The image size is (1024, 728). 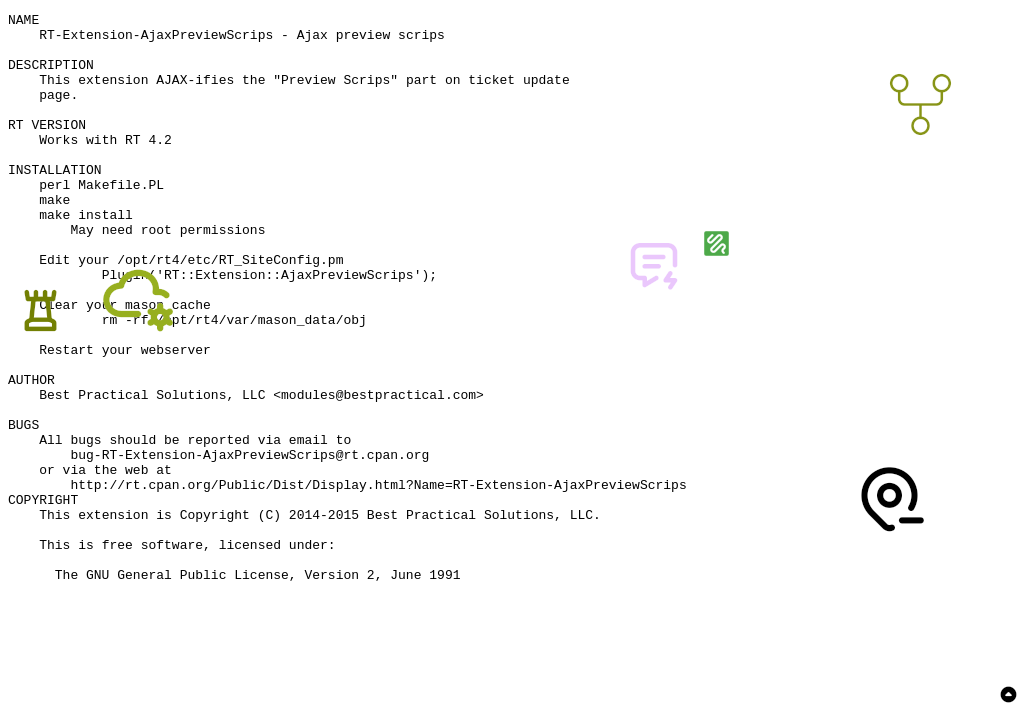 What do you see at coordinates (40, 310) in the screenshot?
I see `play chess or access chess game` at bounding box center [40, 310].